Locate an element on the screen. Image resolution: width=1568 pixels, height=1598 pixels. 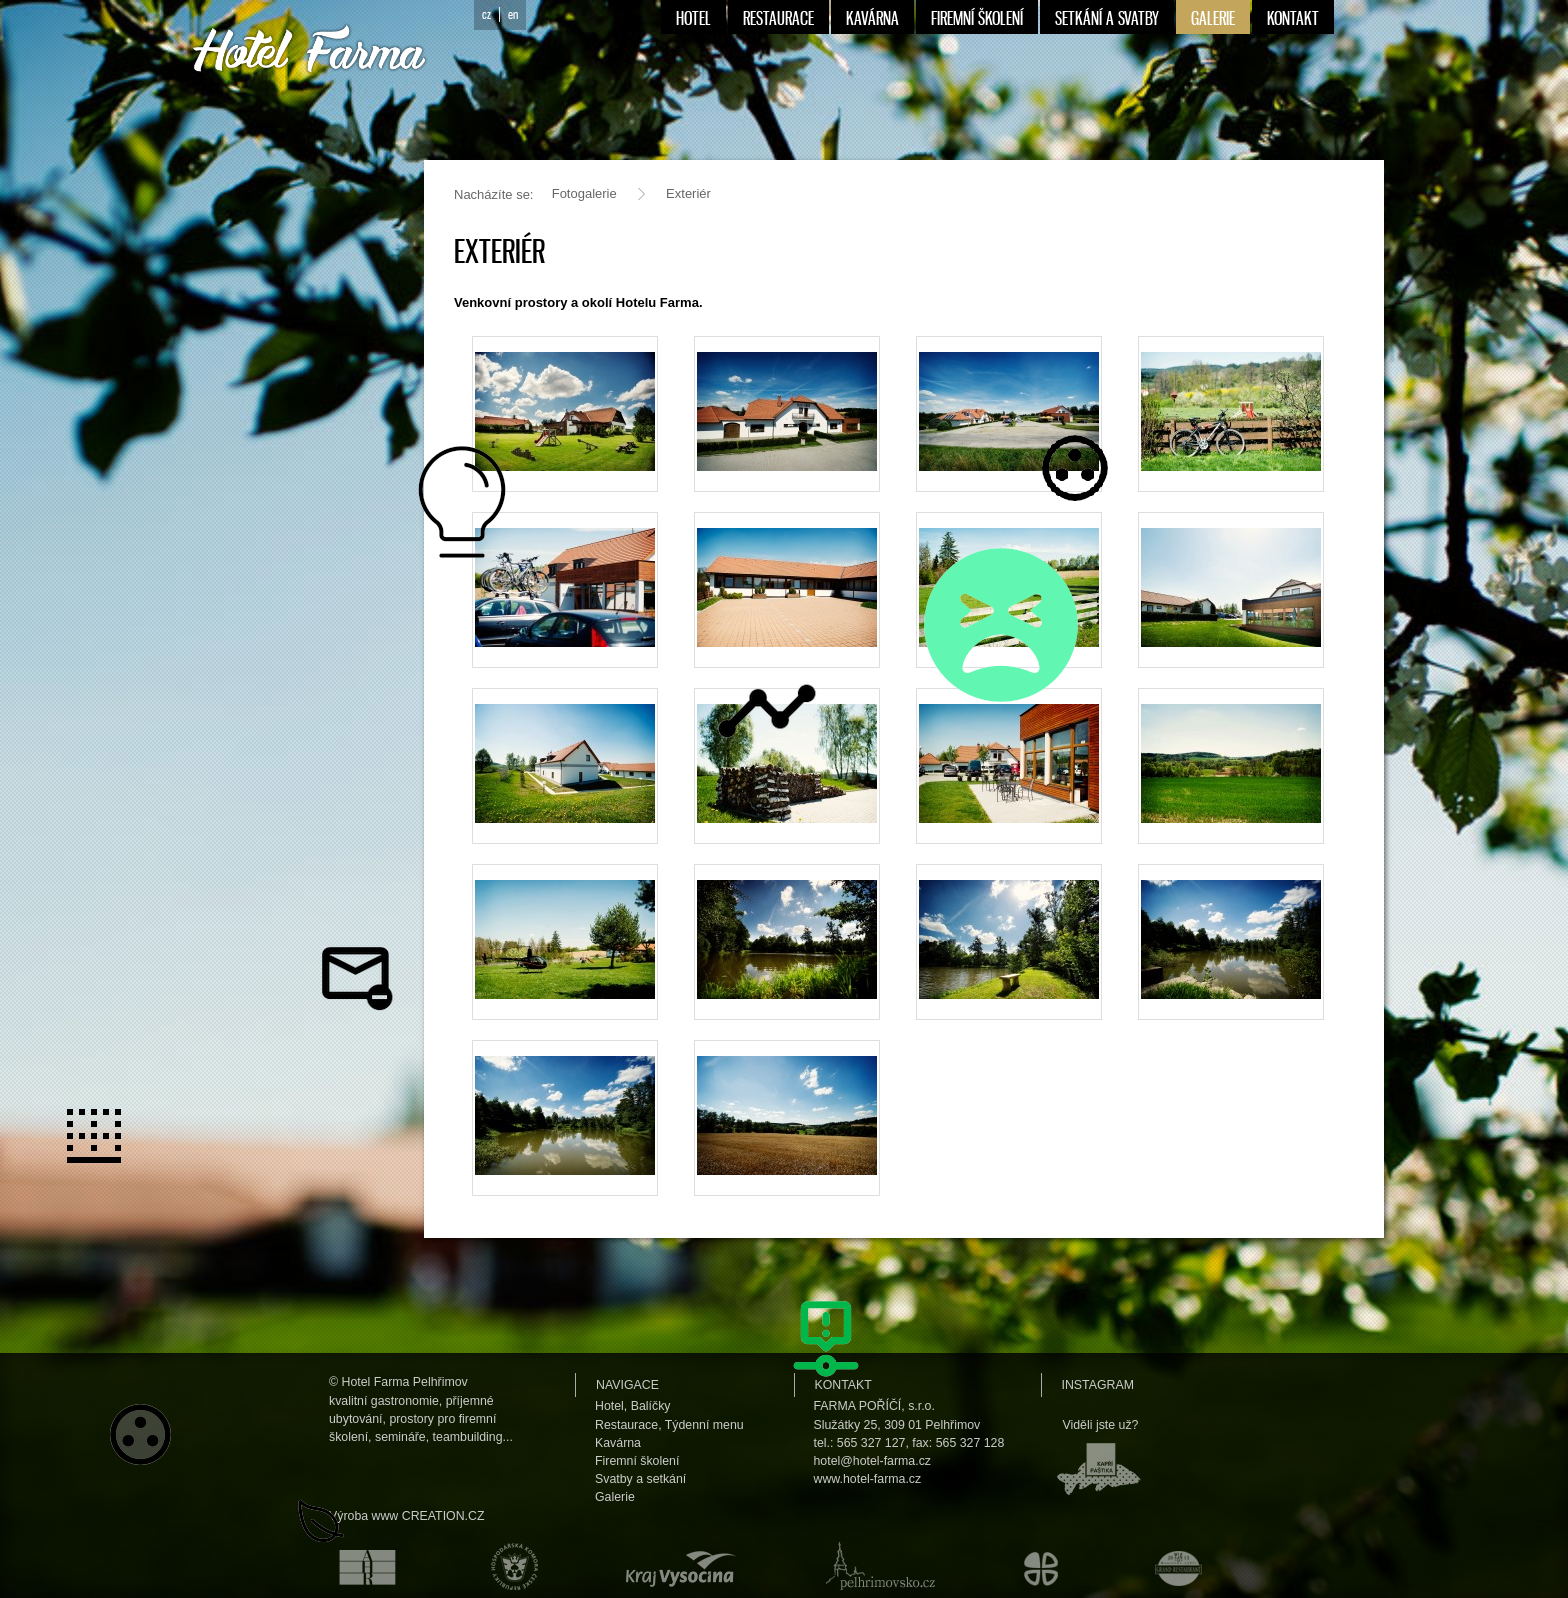
view team or group workspace is located at coordinates (140, 1434).